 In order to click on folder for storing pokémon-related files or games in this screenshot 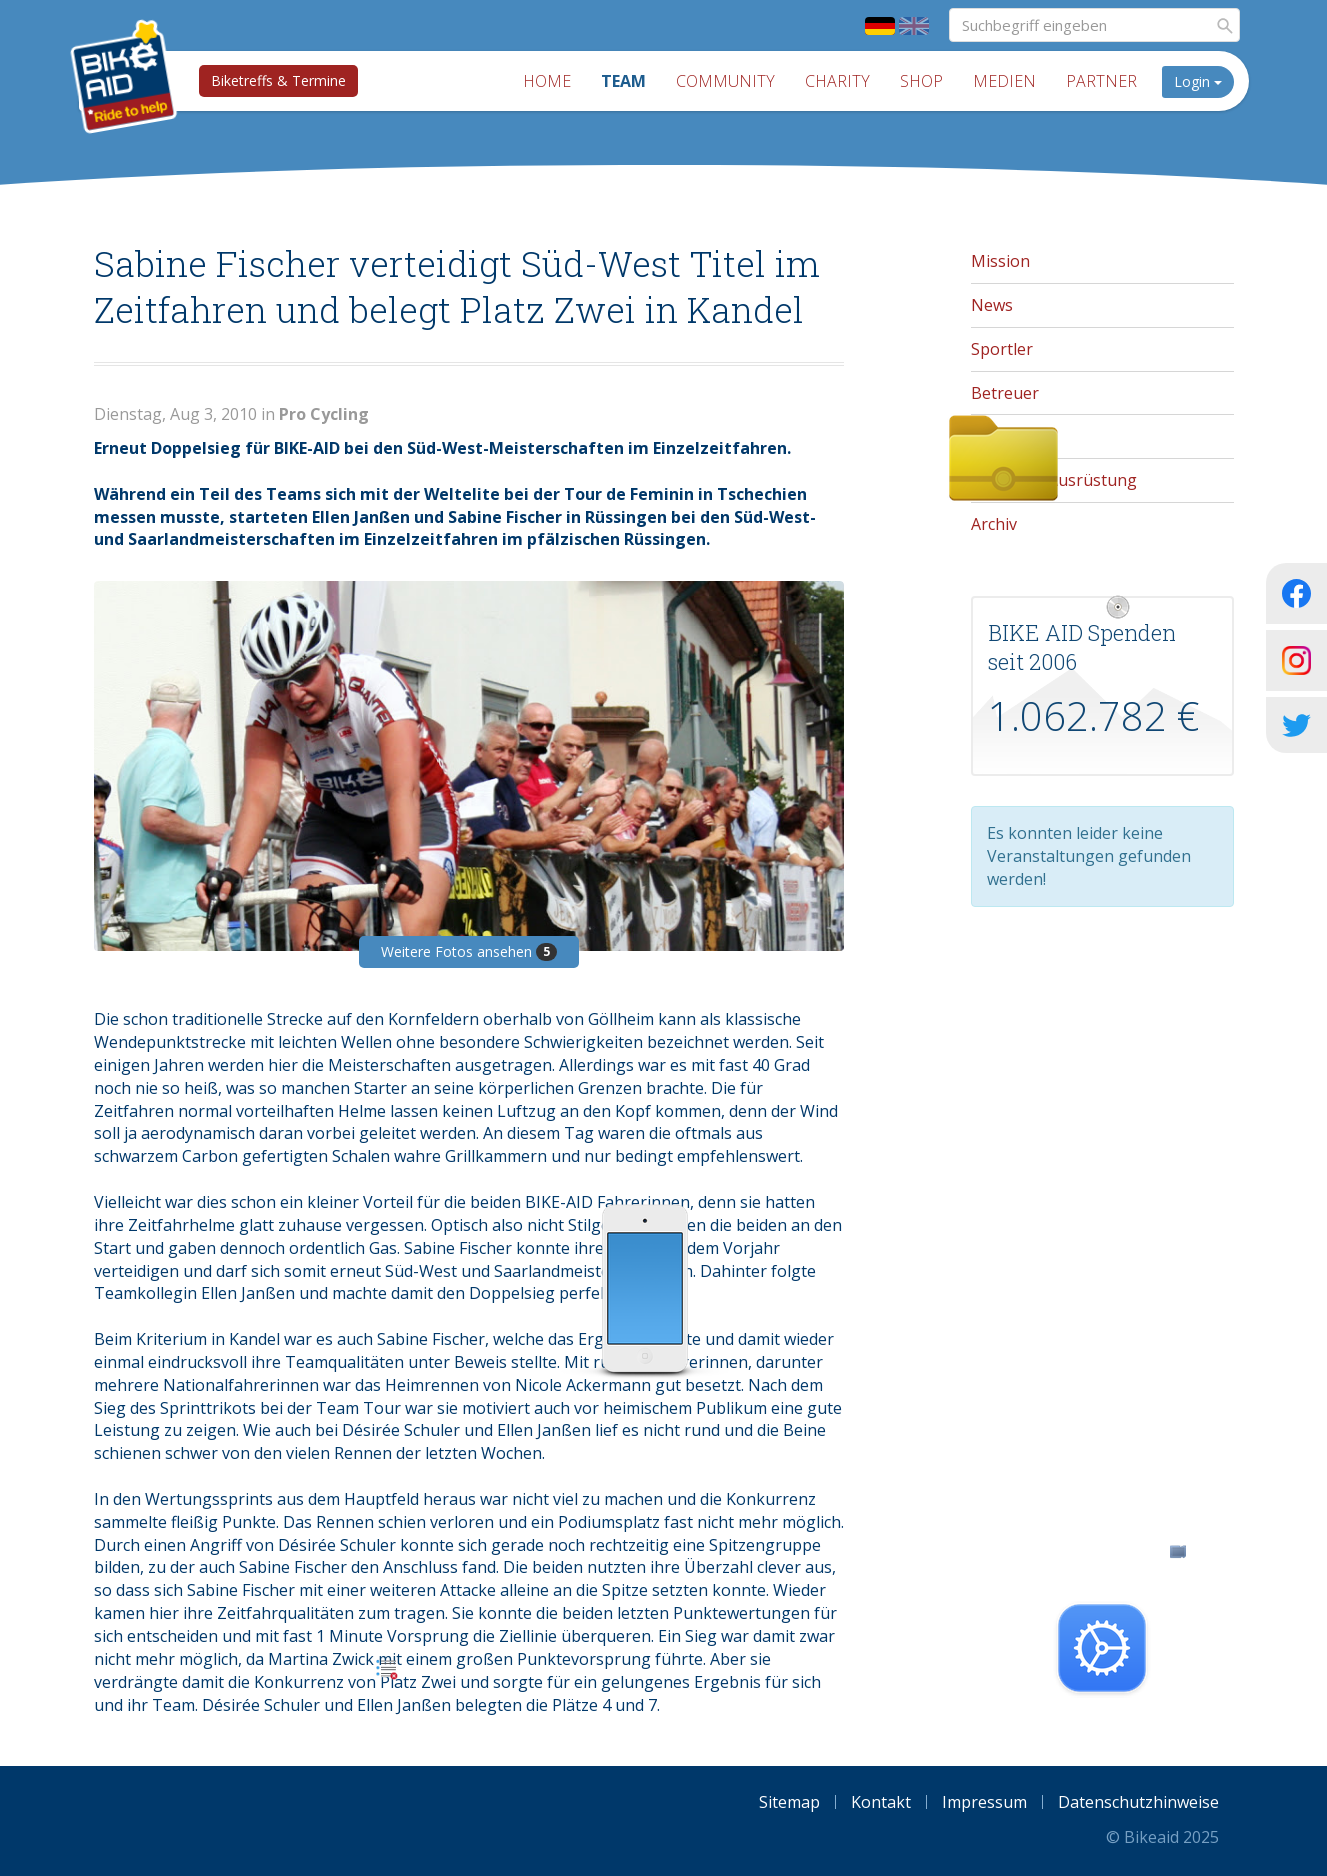, I will do `click(1003, 461)`.